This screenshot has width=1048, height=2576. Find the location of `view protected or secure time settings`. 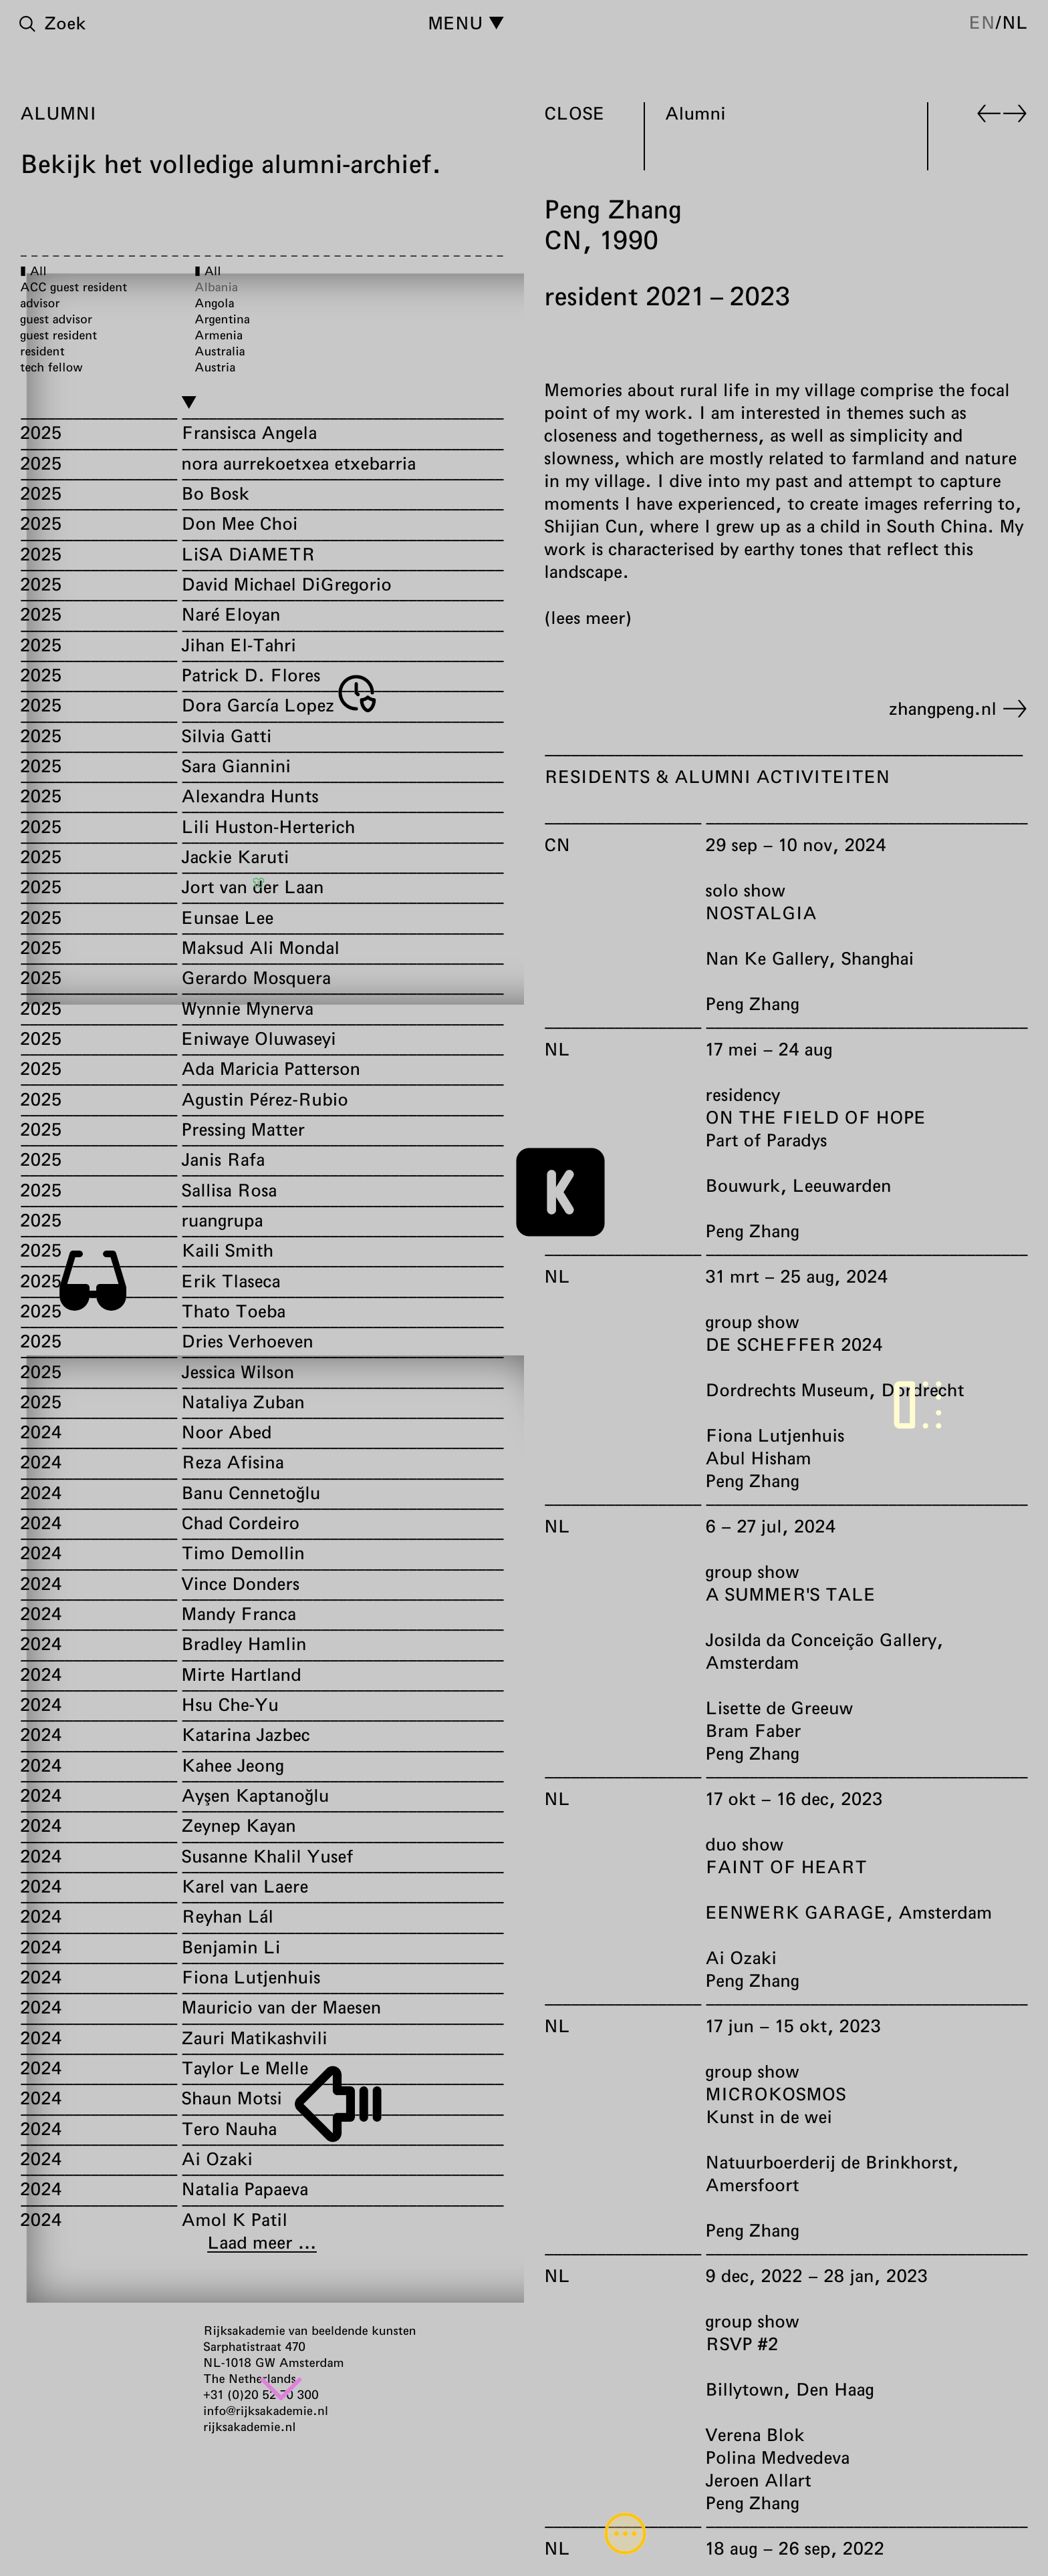

view protected or secure time settings is located at coordinates (356, 693).